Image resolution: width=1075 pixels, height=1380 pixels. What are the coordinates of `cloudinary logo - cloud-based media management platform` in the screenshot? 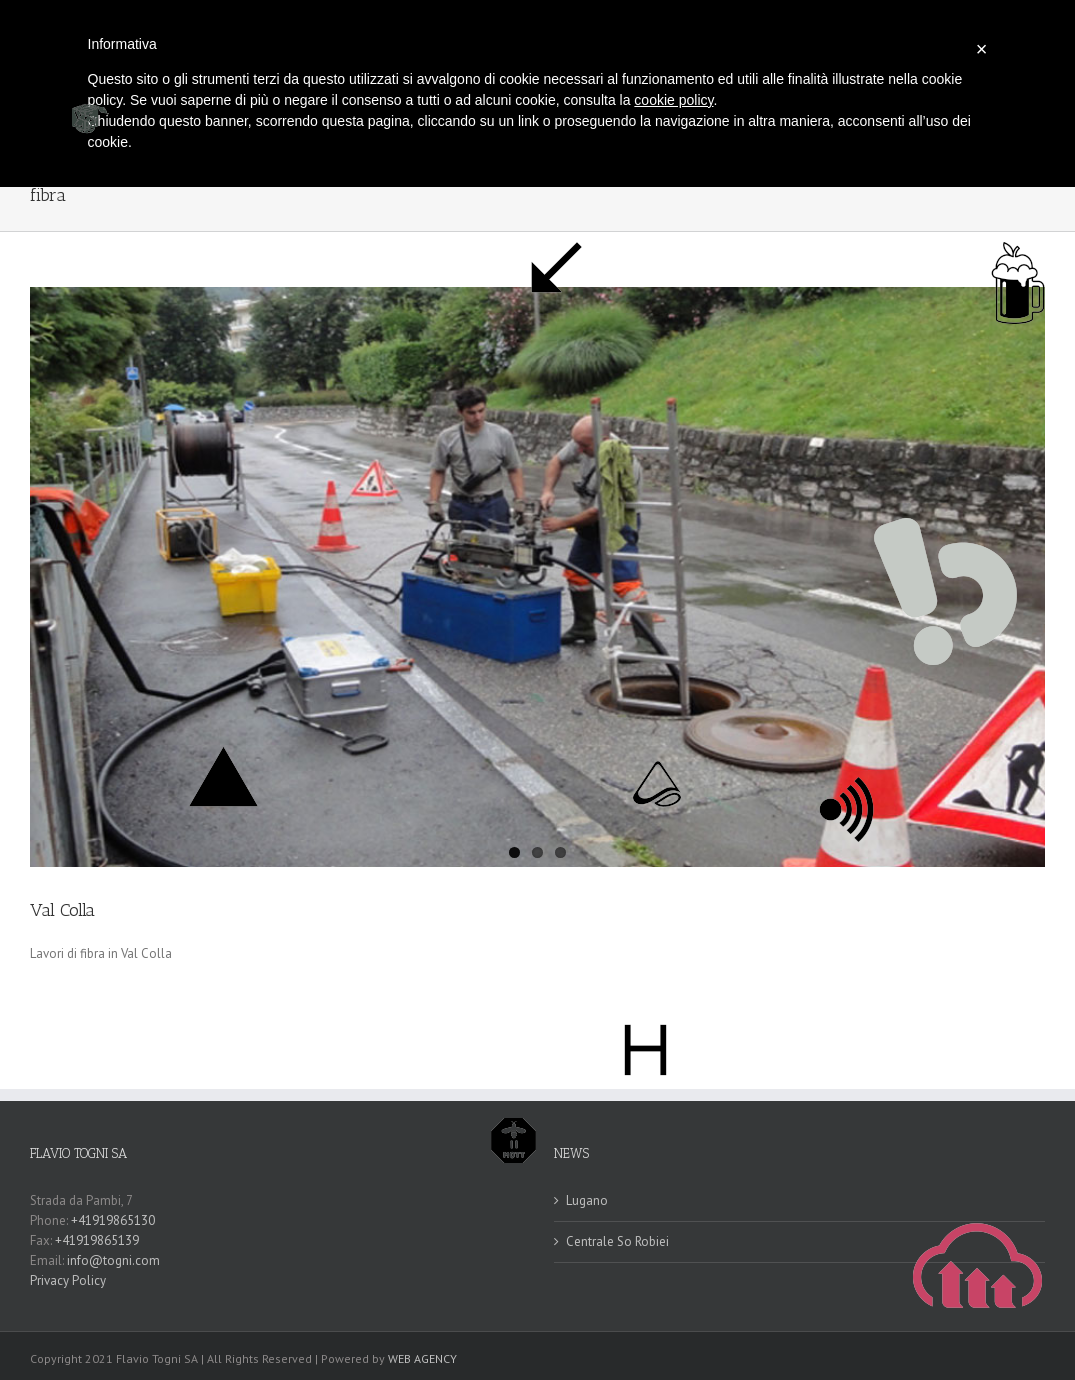 It's located at (977, 1265).